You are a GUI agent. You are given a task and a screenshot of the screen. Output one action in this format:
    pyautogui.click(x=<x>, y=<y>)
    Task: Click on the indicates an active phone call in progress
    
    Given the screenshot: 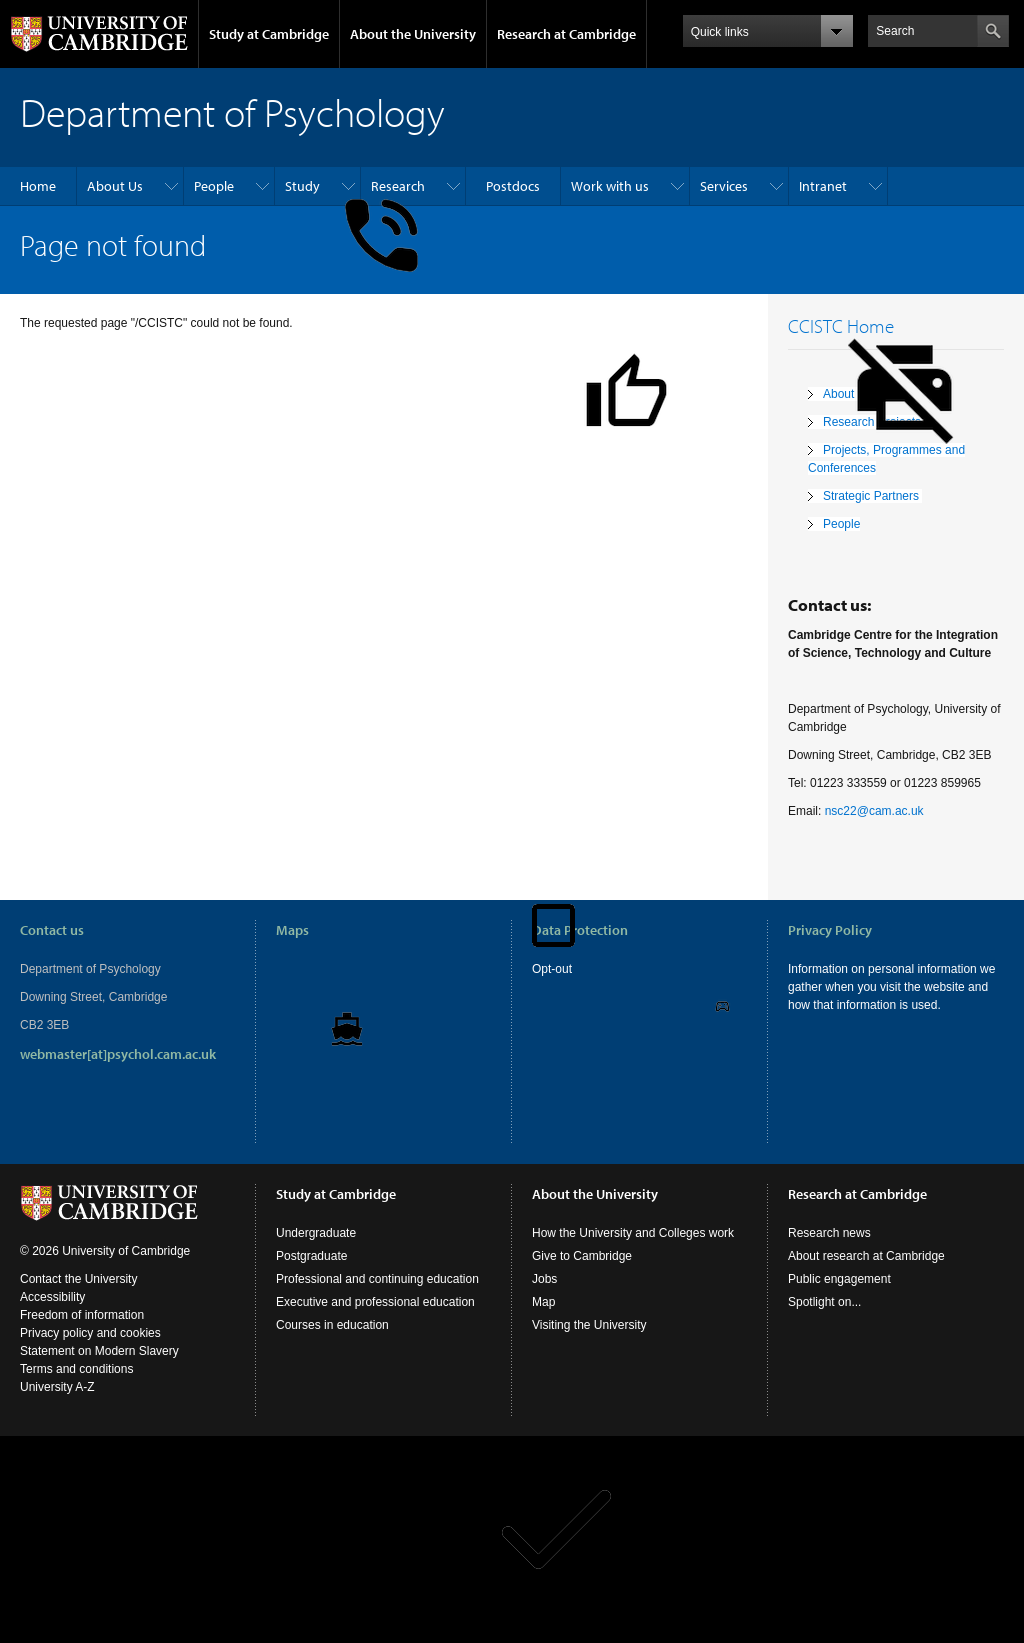 What is the action you would take?
    pyautogui.click(x=381, y=235)
    